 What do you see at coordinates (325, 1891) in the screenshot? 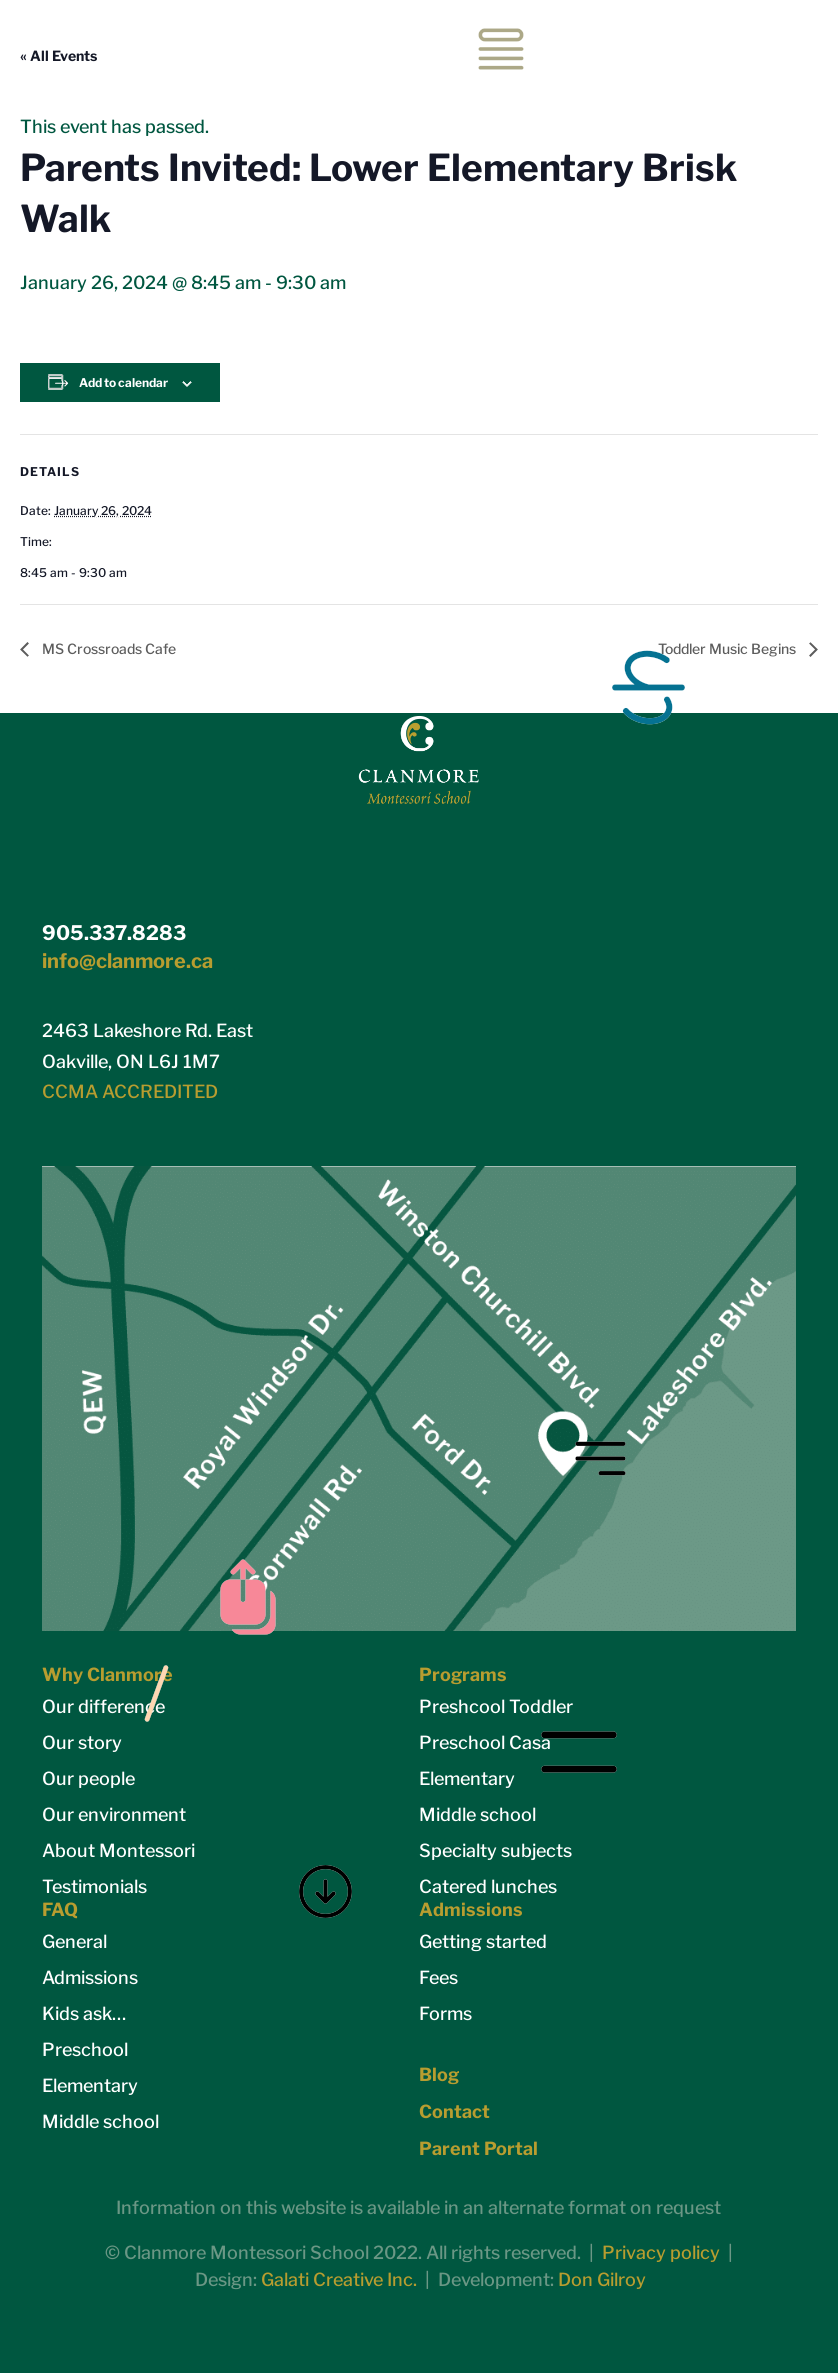
I see `download a file or content` at bounding box center [325, 1891].